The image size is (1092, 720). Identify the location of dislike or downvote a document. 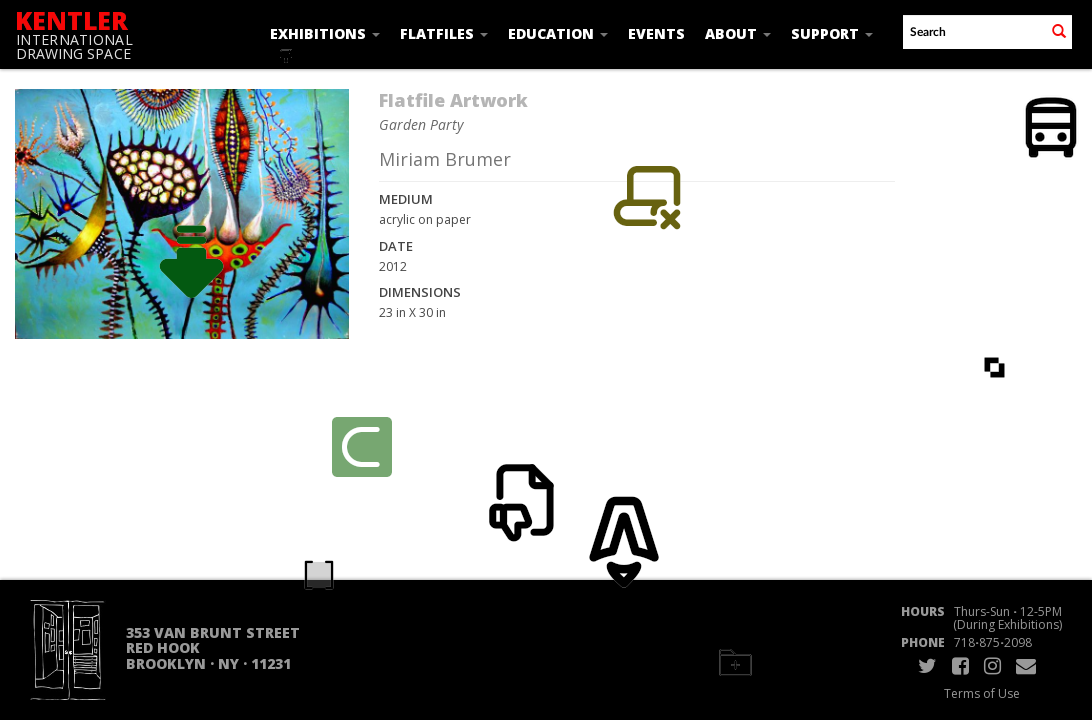
(525, 500).